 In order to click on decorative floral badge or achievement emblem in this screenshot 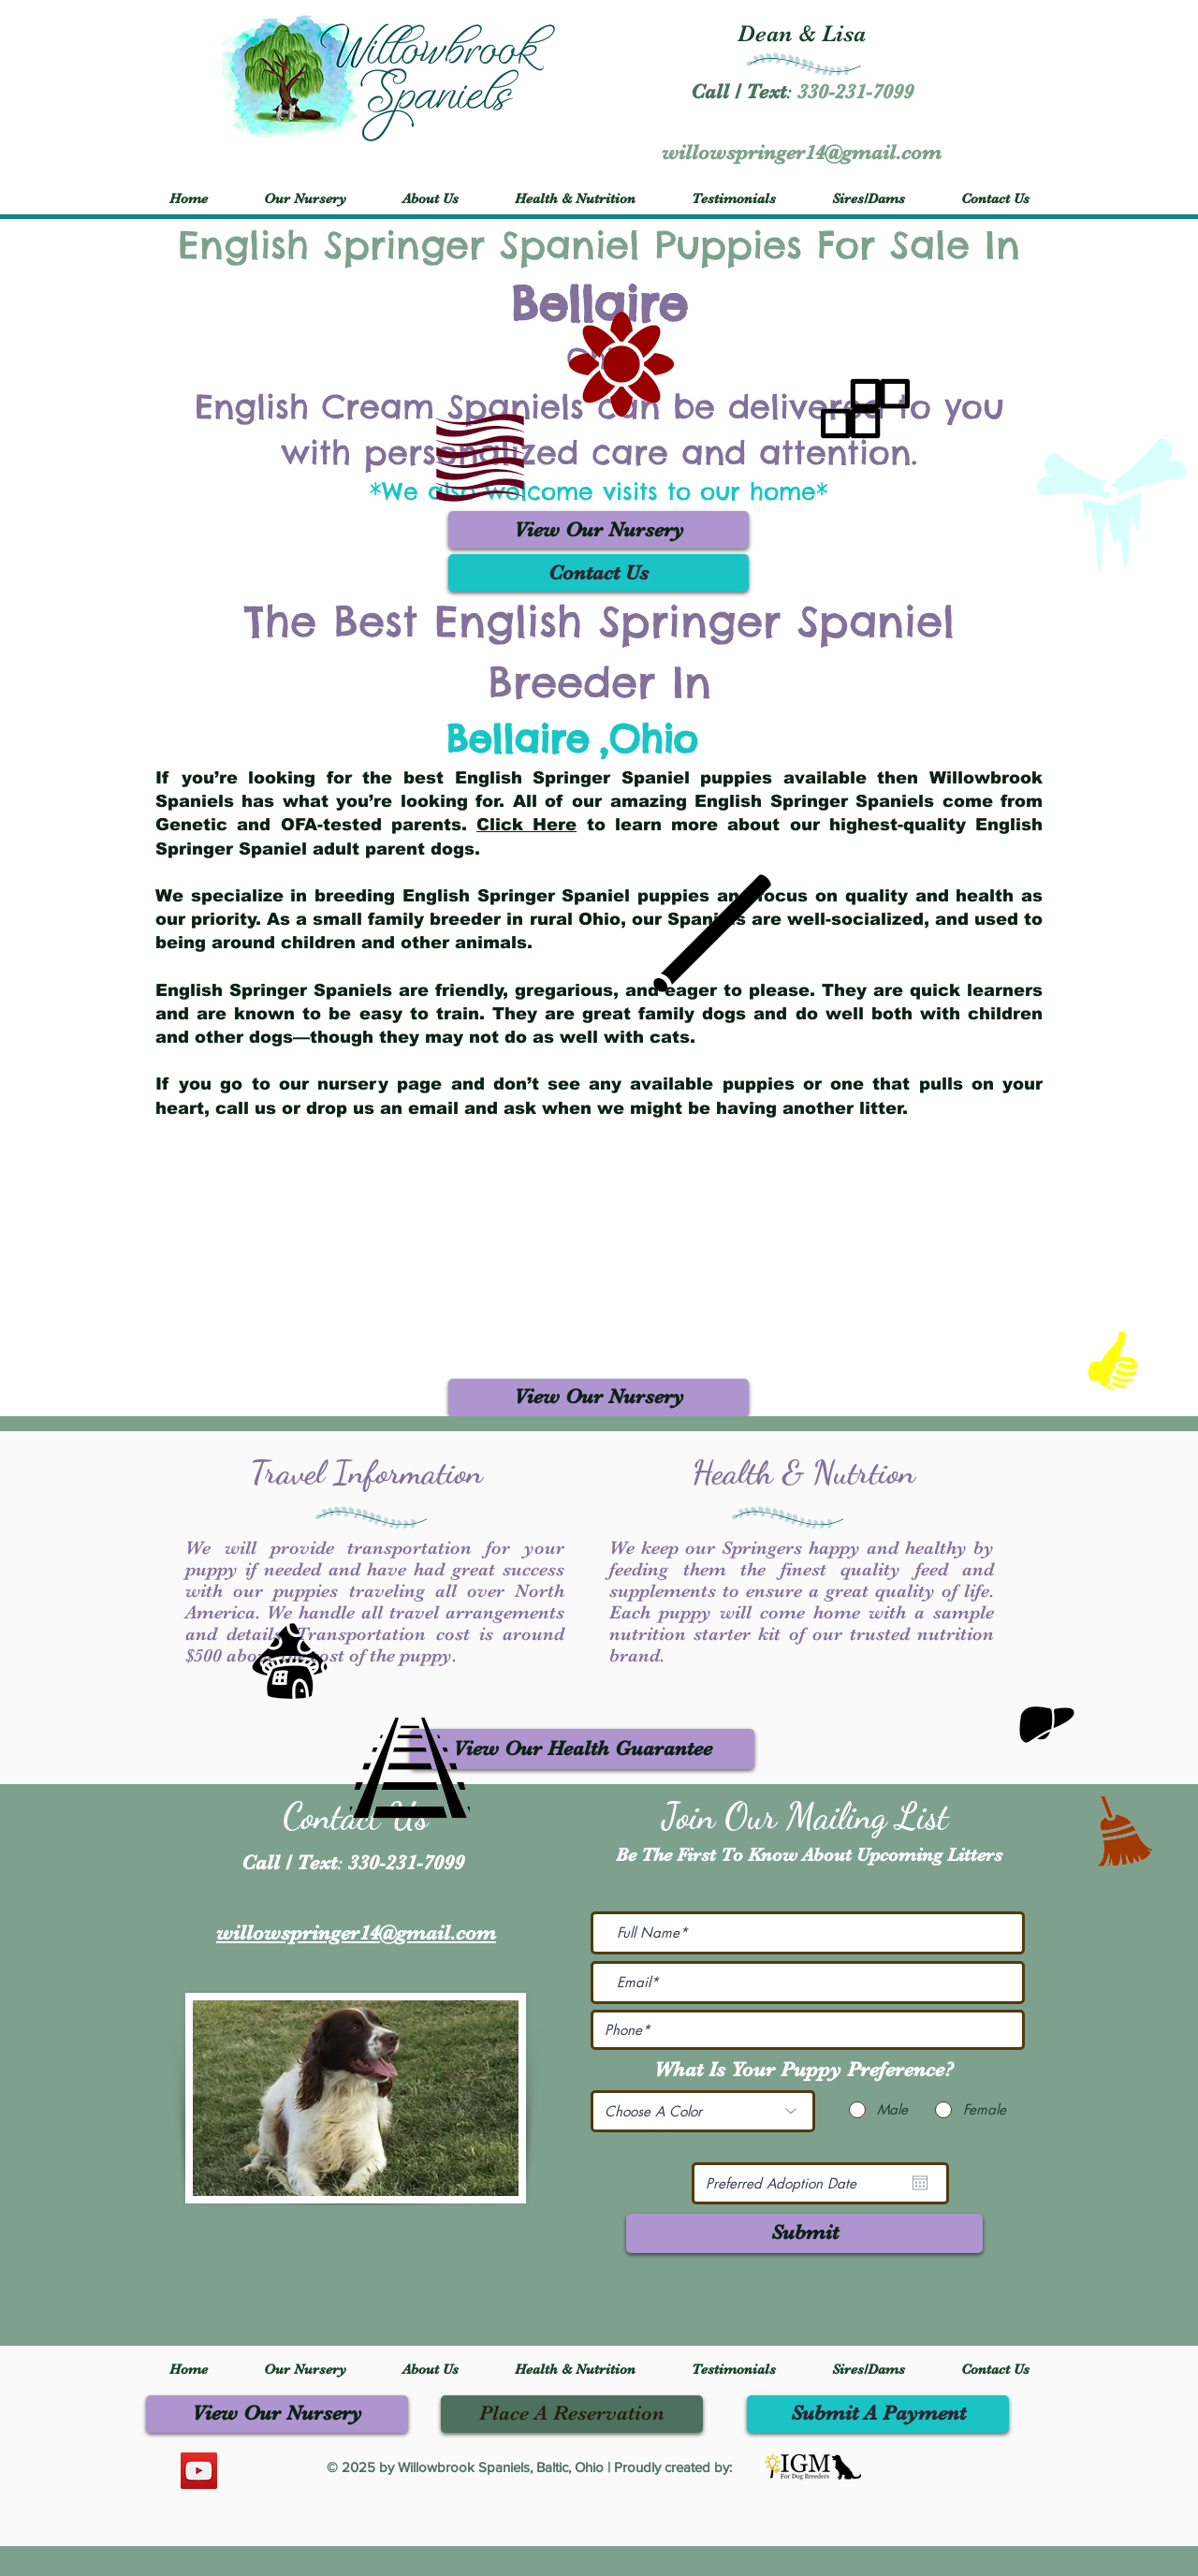, I will do `click(621, 364)`.